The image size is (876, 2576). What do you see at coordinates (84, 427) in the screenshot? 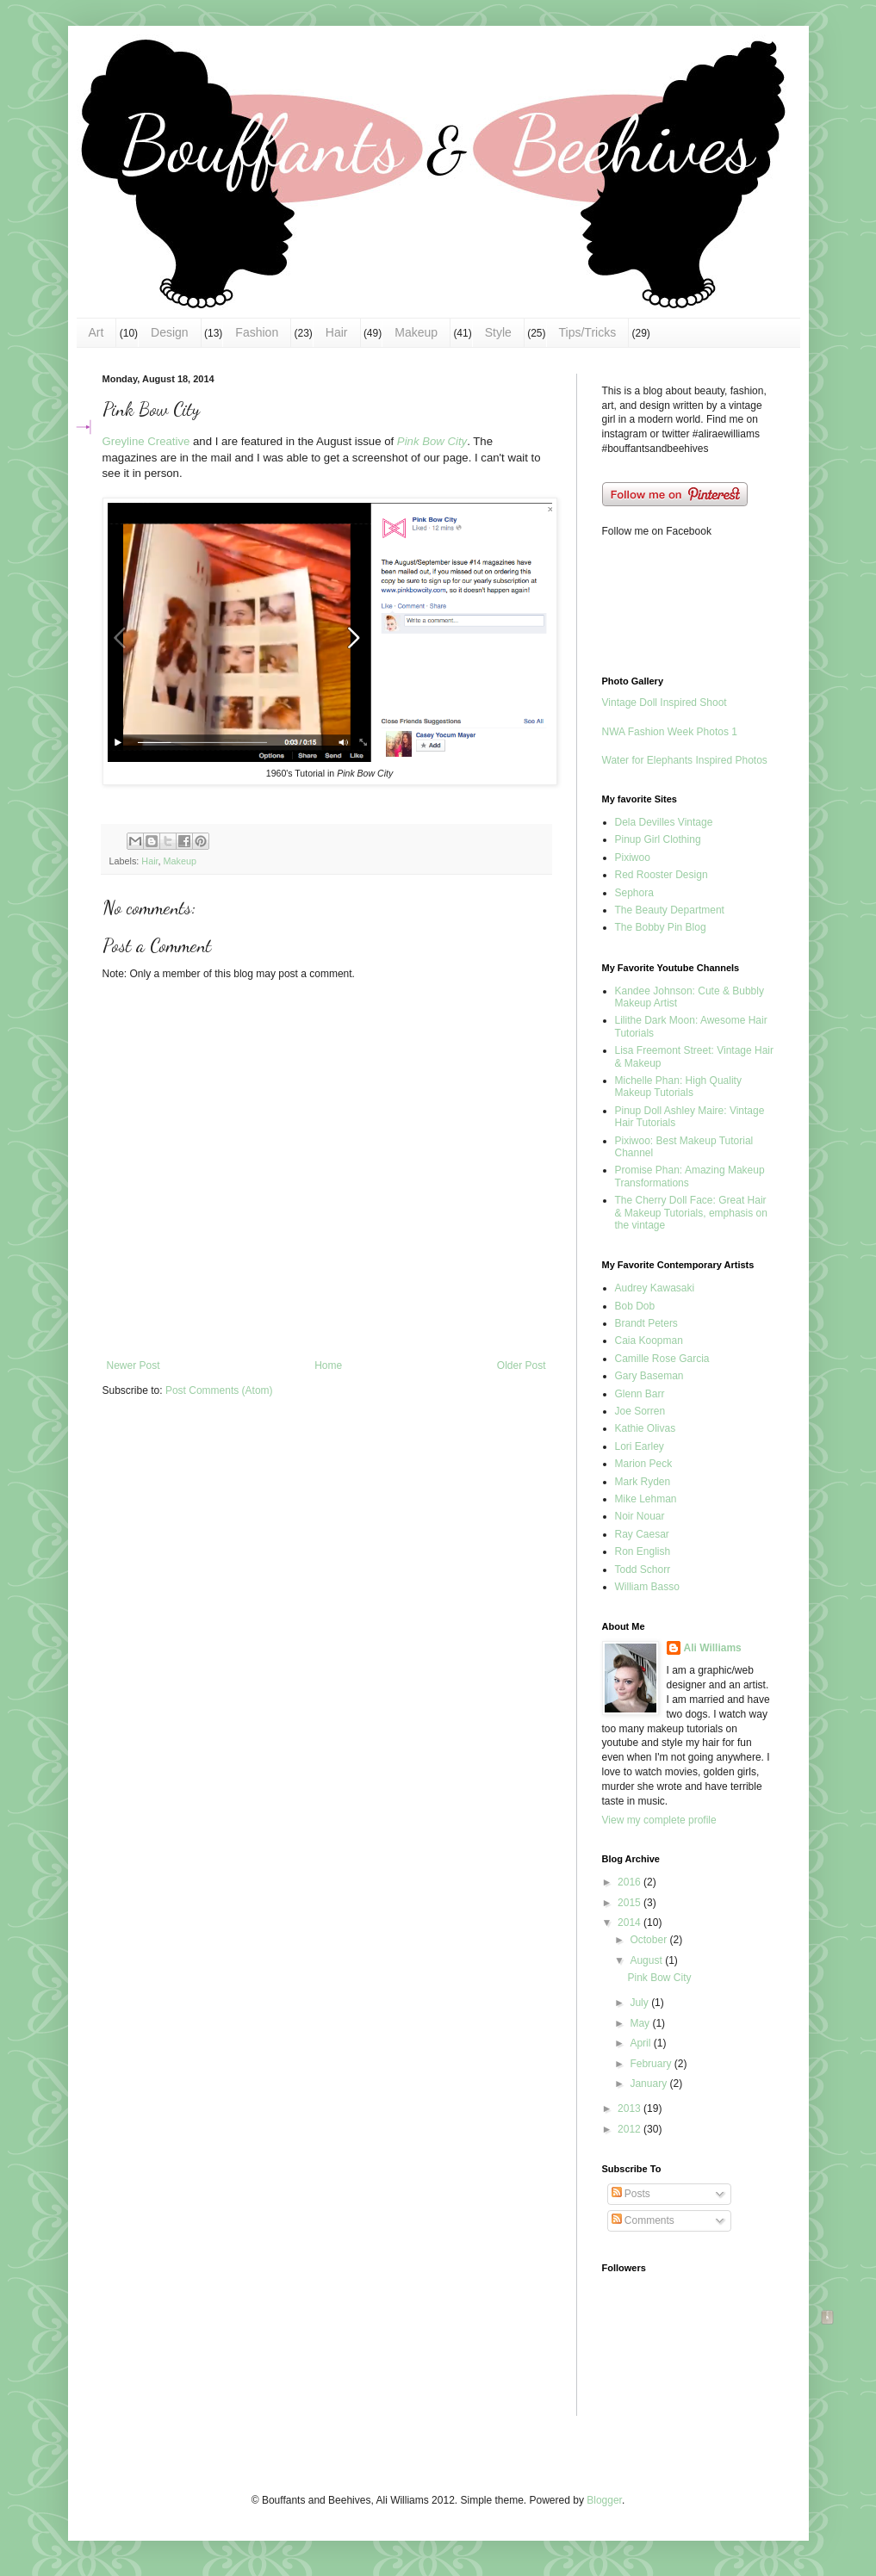
I see `jump to the last item or end of list` at bounding box center [84, 427].